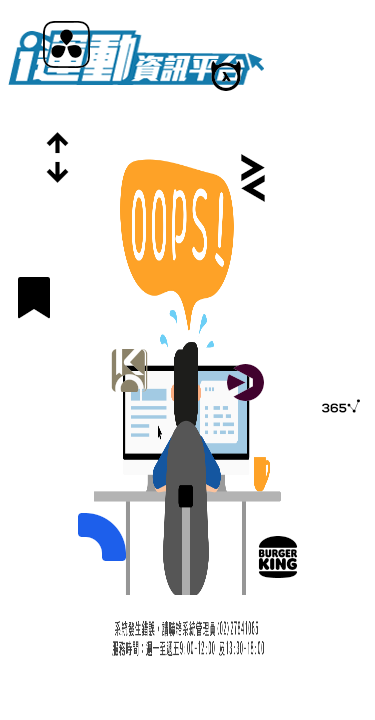 Image resolution: width=375 pixels, height=720 pixels. Describe the element at coordinates (341, 406) in the screenshot. I see `365 data science logo` at that location.